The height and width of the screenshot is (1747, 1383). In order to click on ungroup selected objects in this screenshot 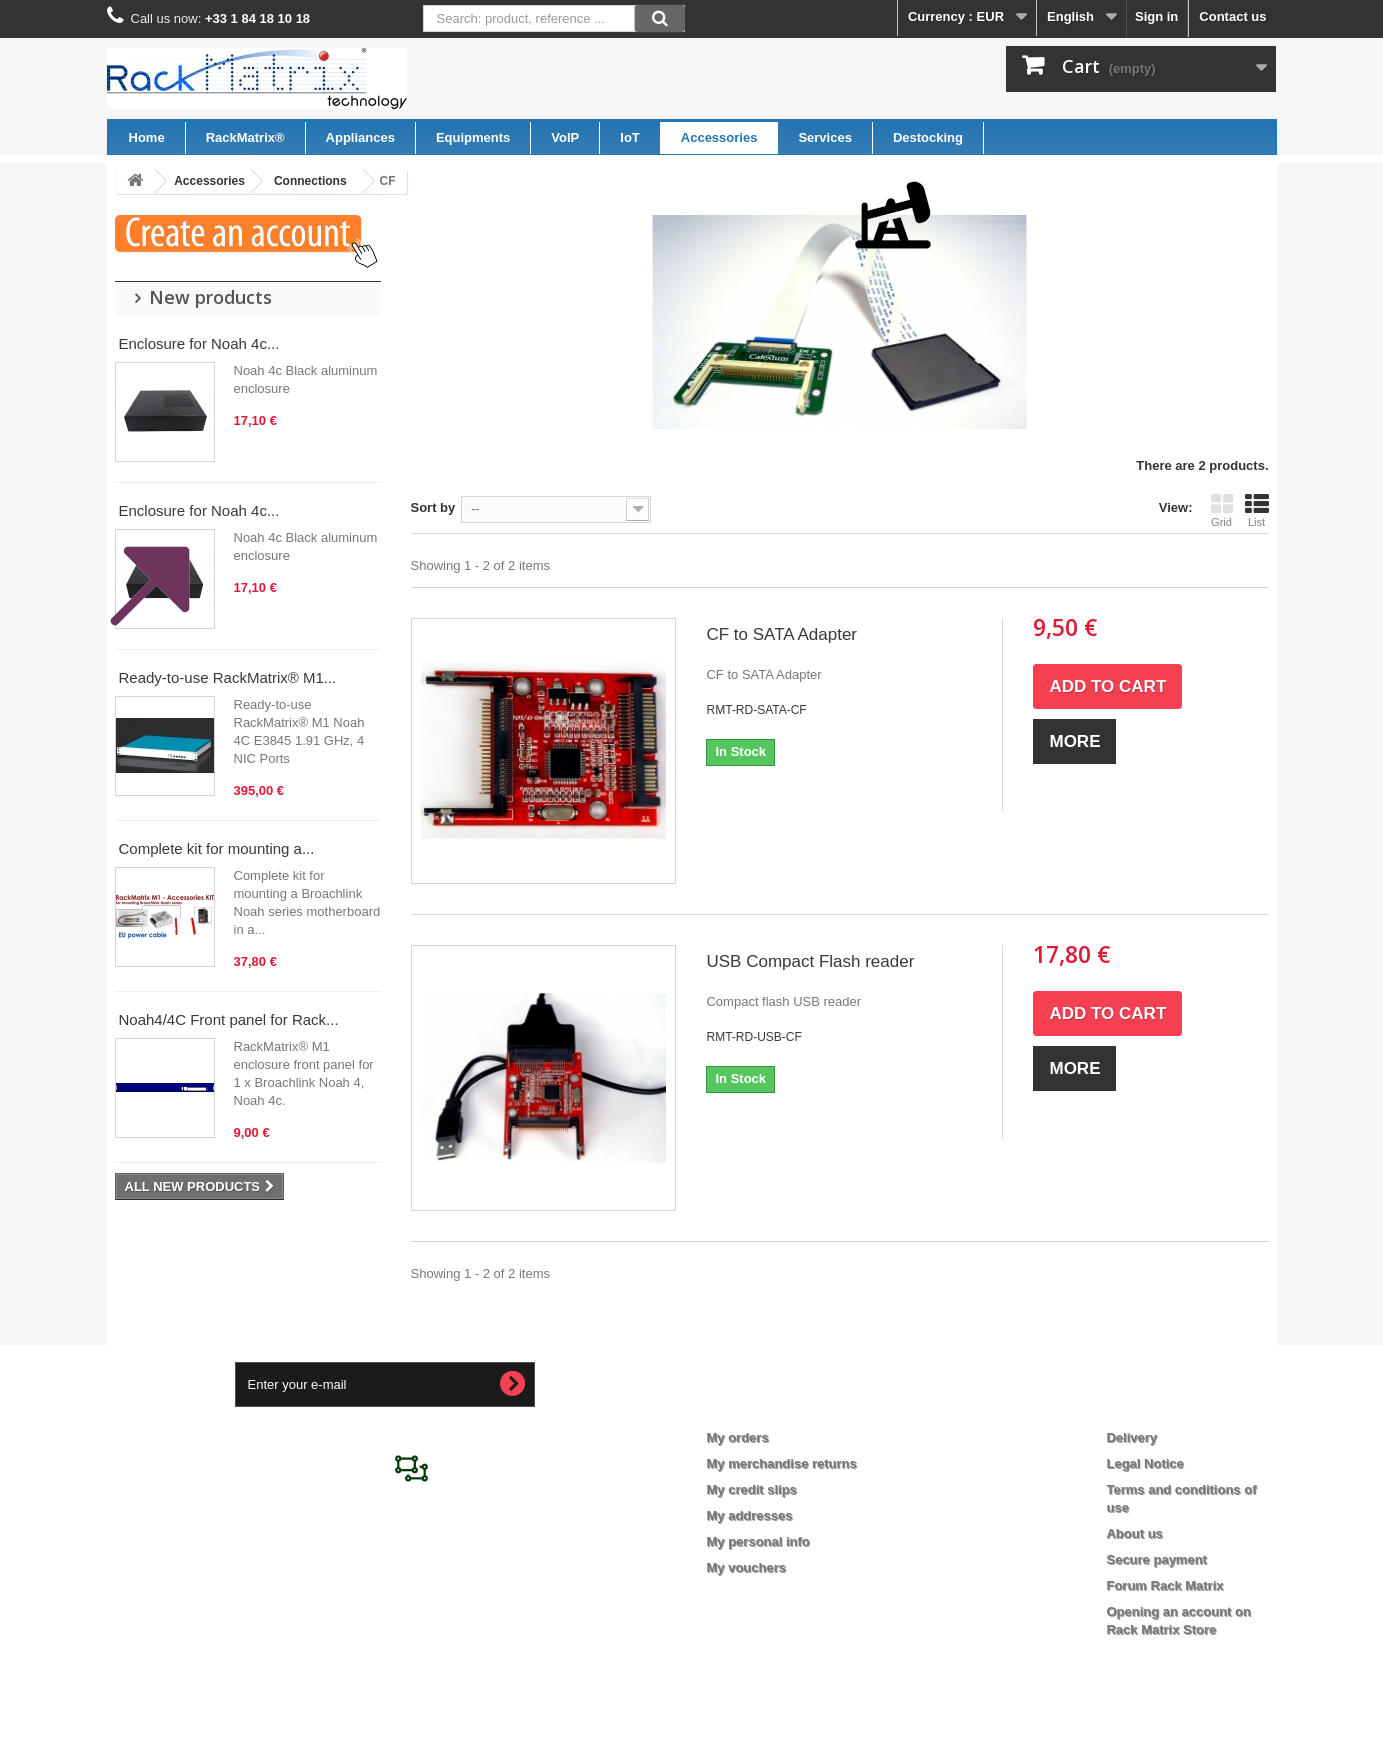, I will do `click(411, 1468)`.